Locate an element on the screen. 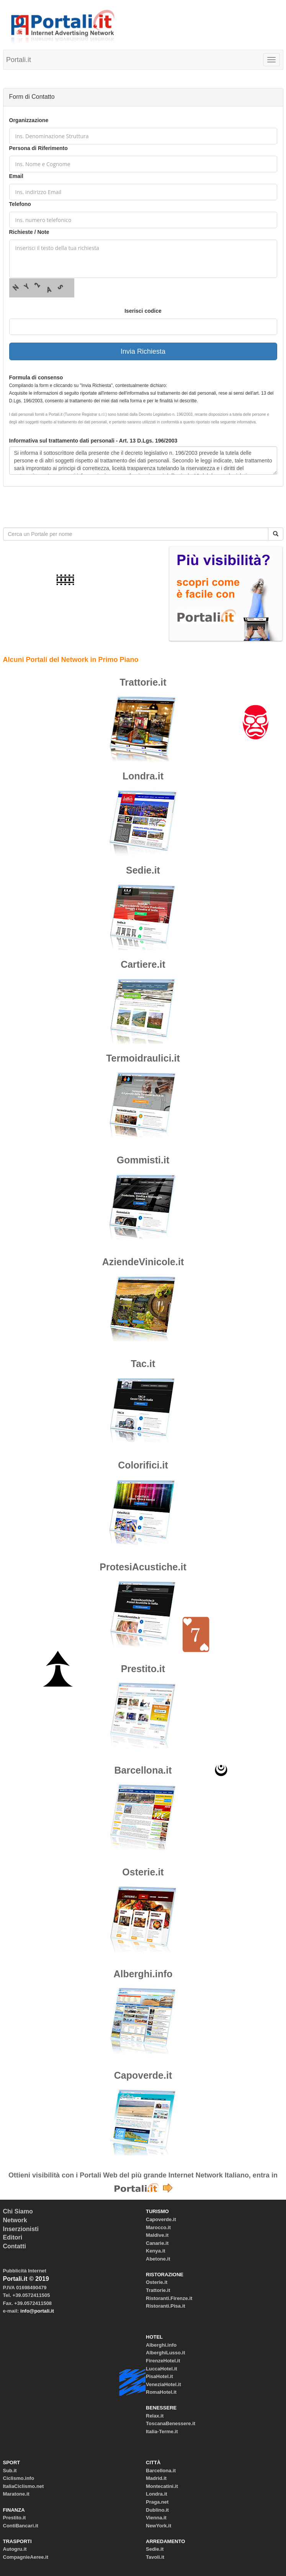 This screenshot has height=2576, width=286. view growth metrics or progress is located at coordinates (58, 1668).